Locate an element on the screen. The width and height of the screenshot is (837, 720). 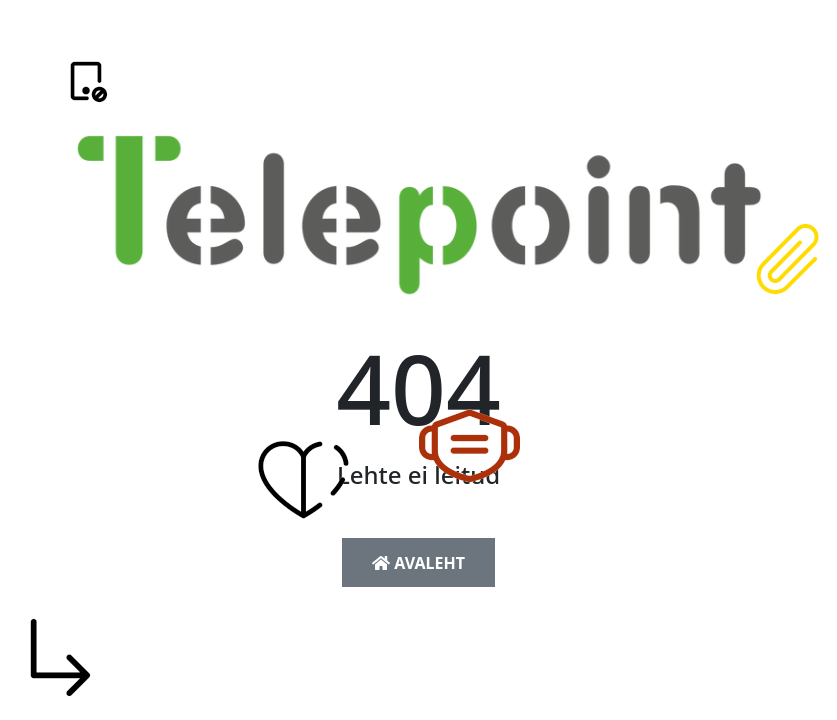
indicates mask required area or health guidelines is located at coordinates (469, 447).